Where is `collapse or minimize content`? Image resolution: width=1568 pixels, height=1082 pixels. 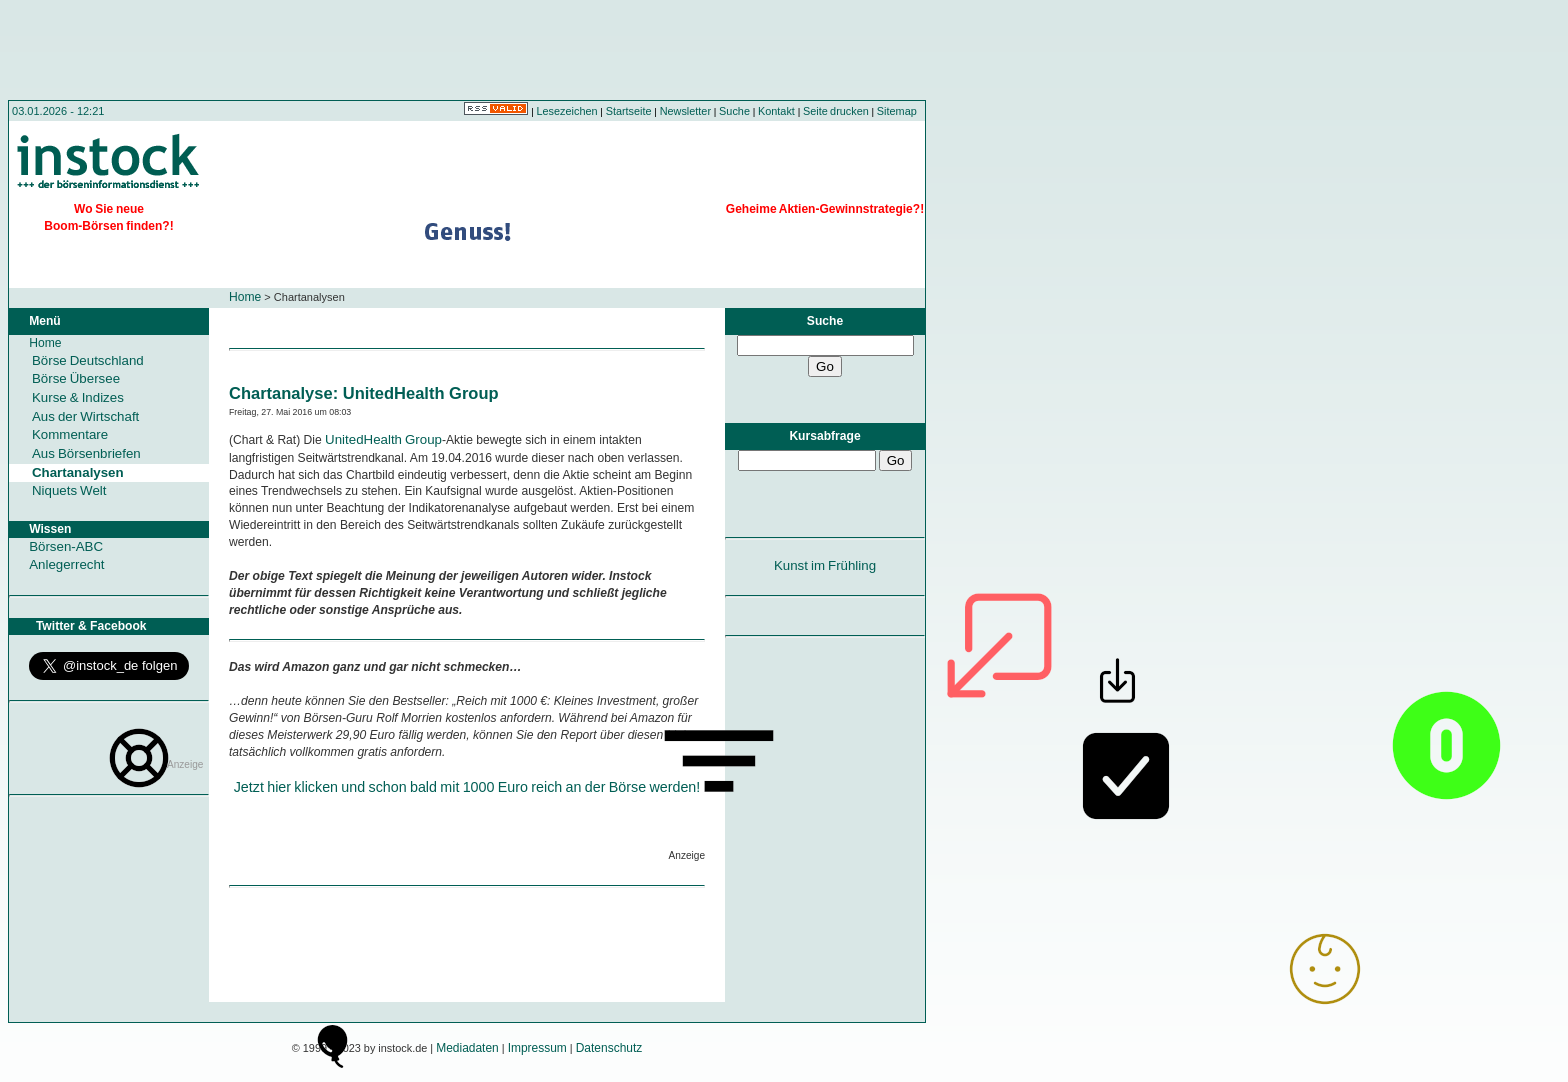 collapse or minimize content is located at coordinates (999, 645).